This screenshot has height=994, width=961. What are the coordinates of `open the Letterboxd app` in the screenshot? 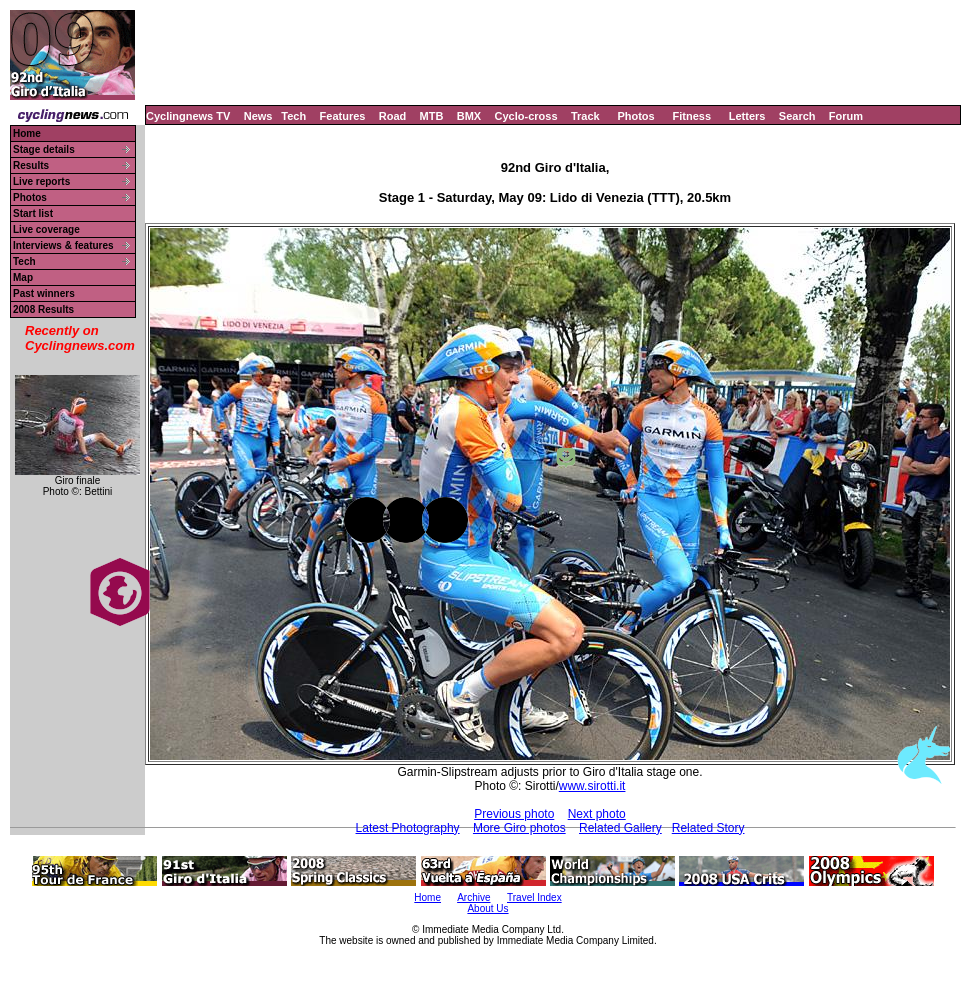 It's located at (406, 520).